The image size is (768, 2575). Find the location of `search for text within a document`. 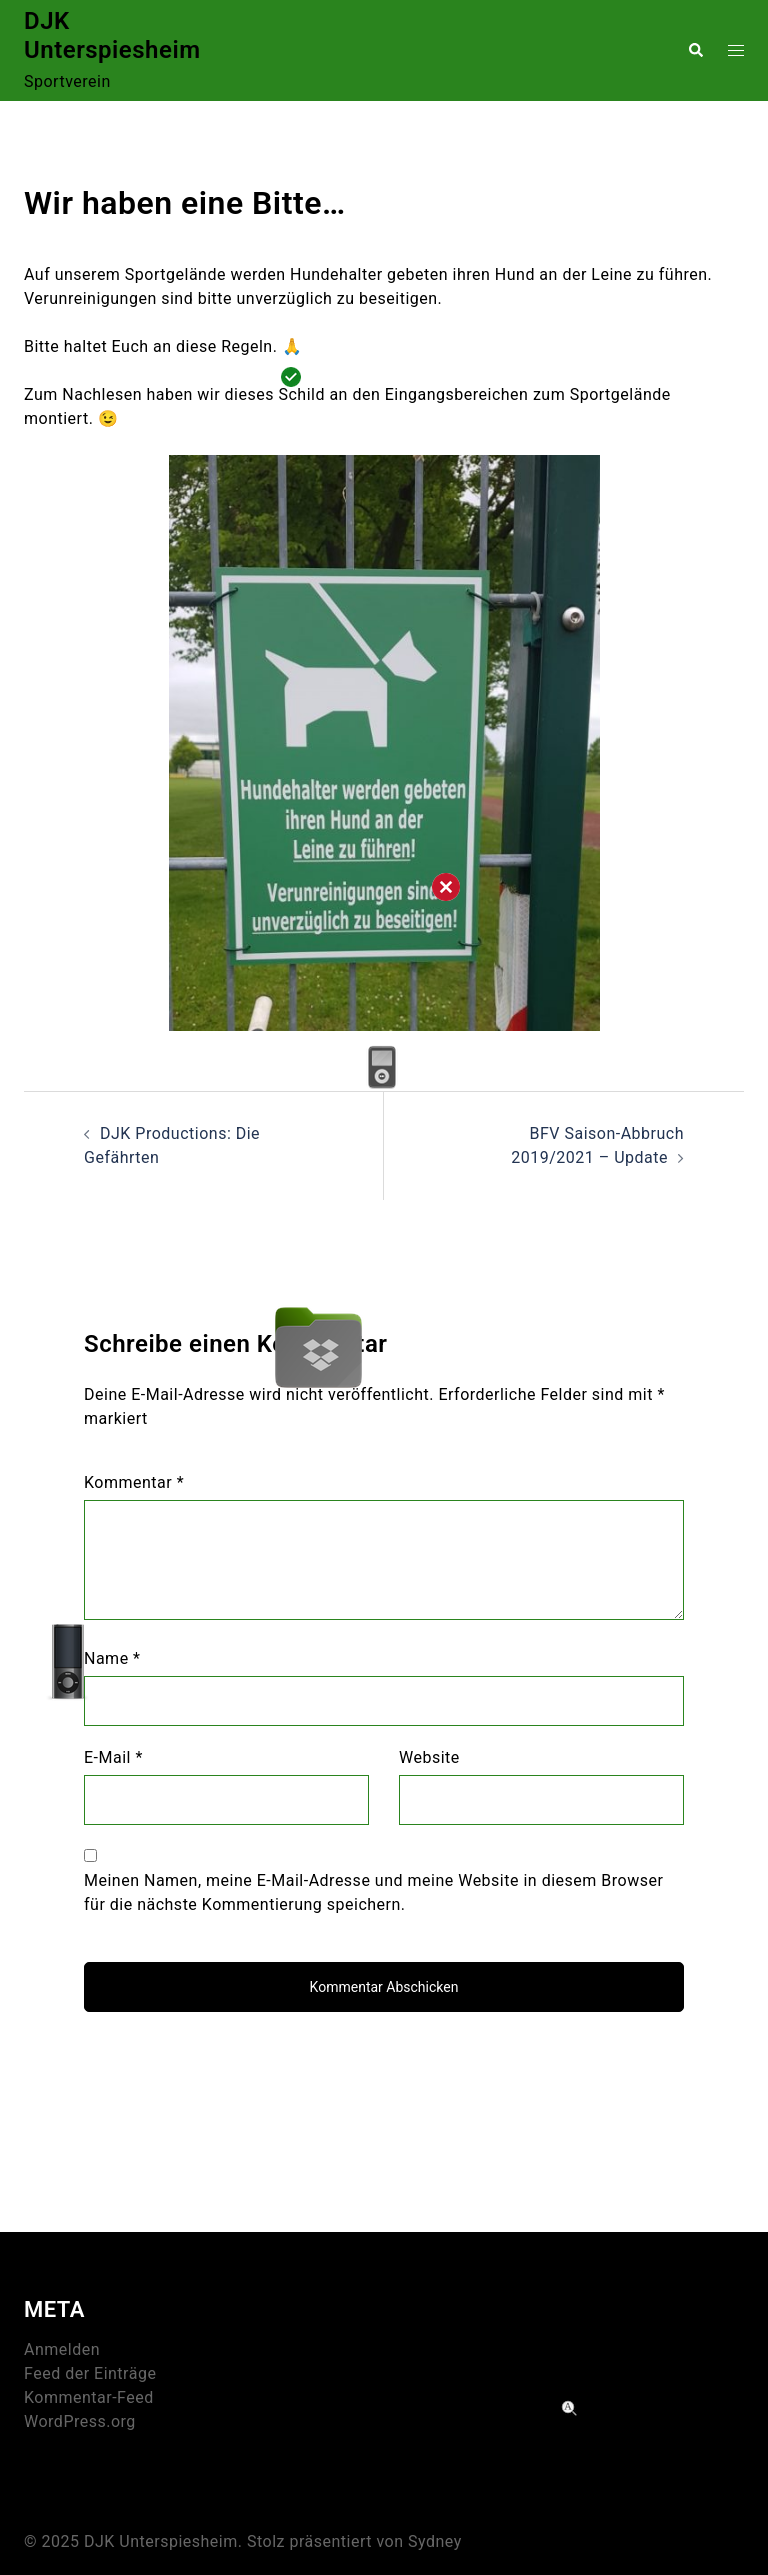

search for text within a document is located at coordinates (569, 2408).